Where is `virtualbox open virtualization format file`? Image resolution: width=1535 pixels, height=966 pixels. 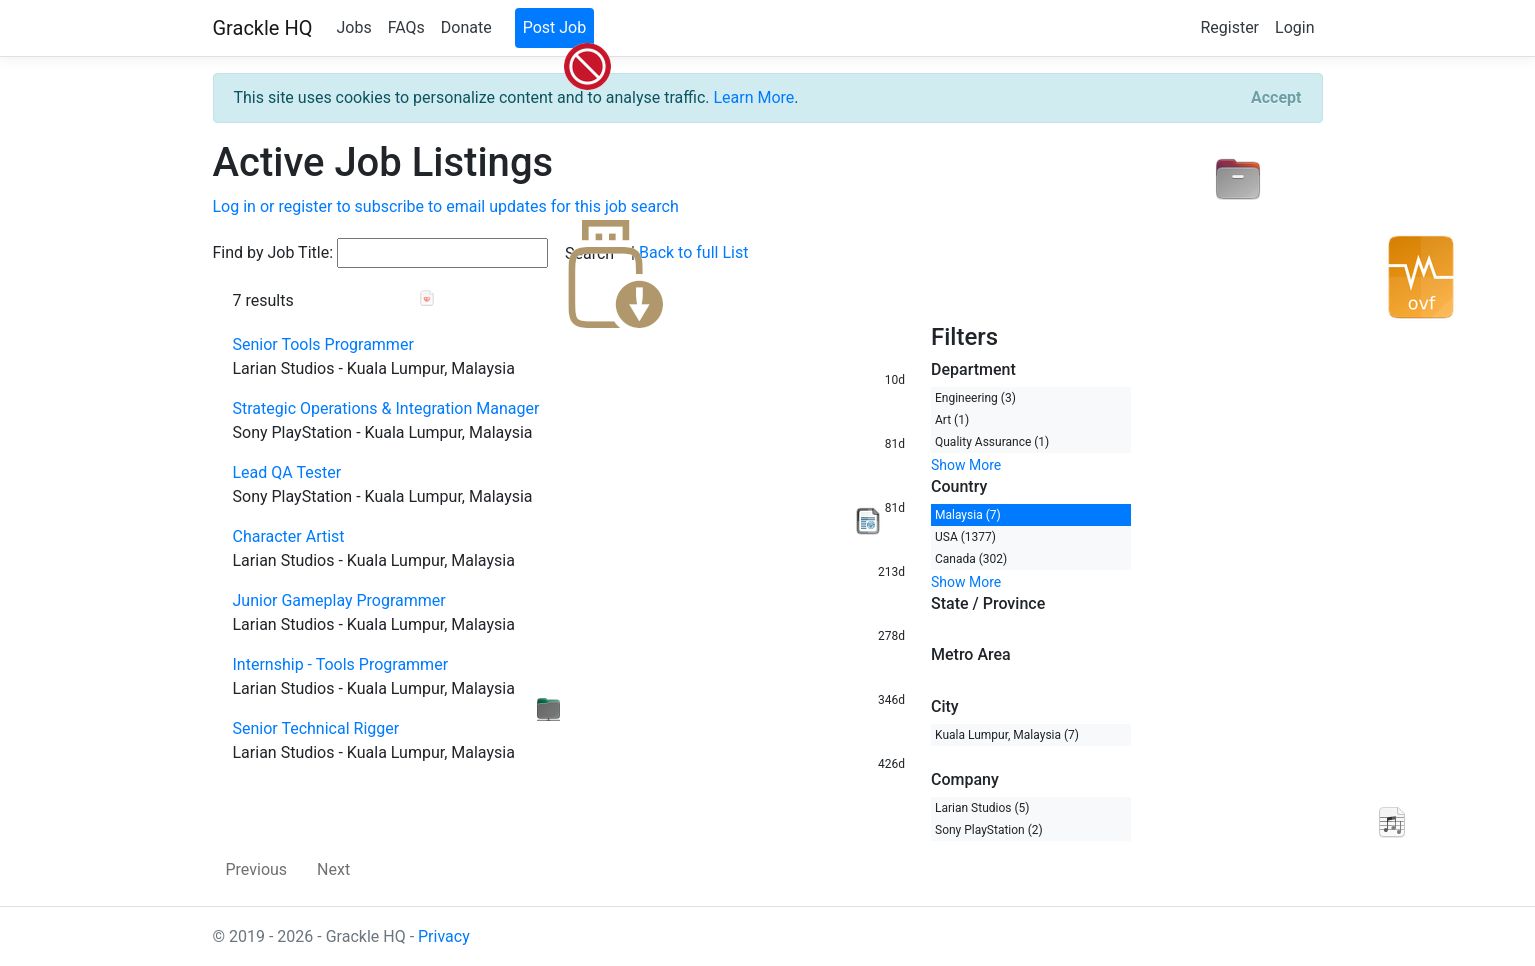 virtualbox open virtualization format file is located at coordinates (1421, 277).